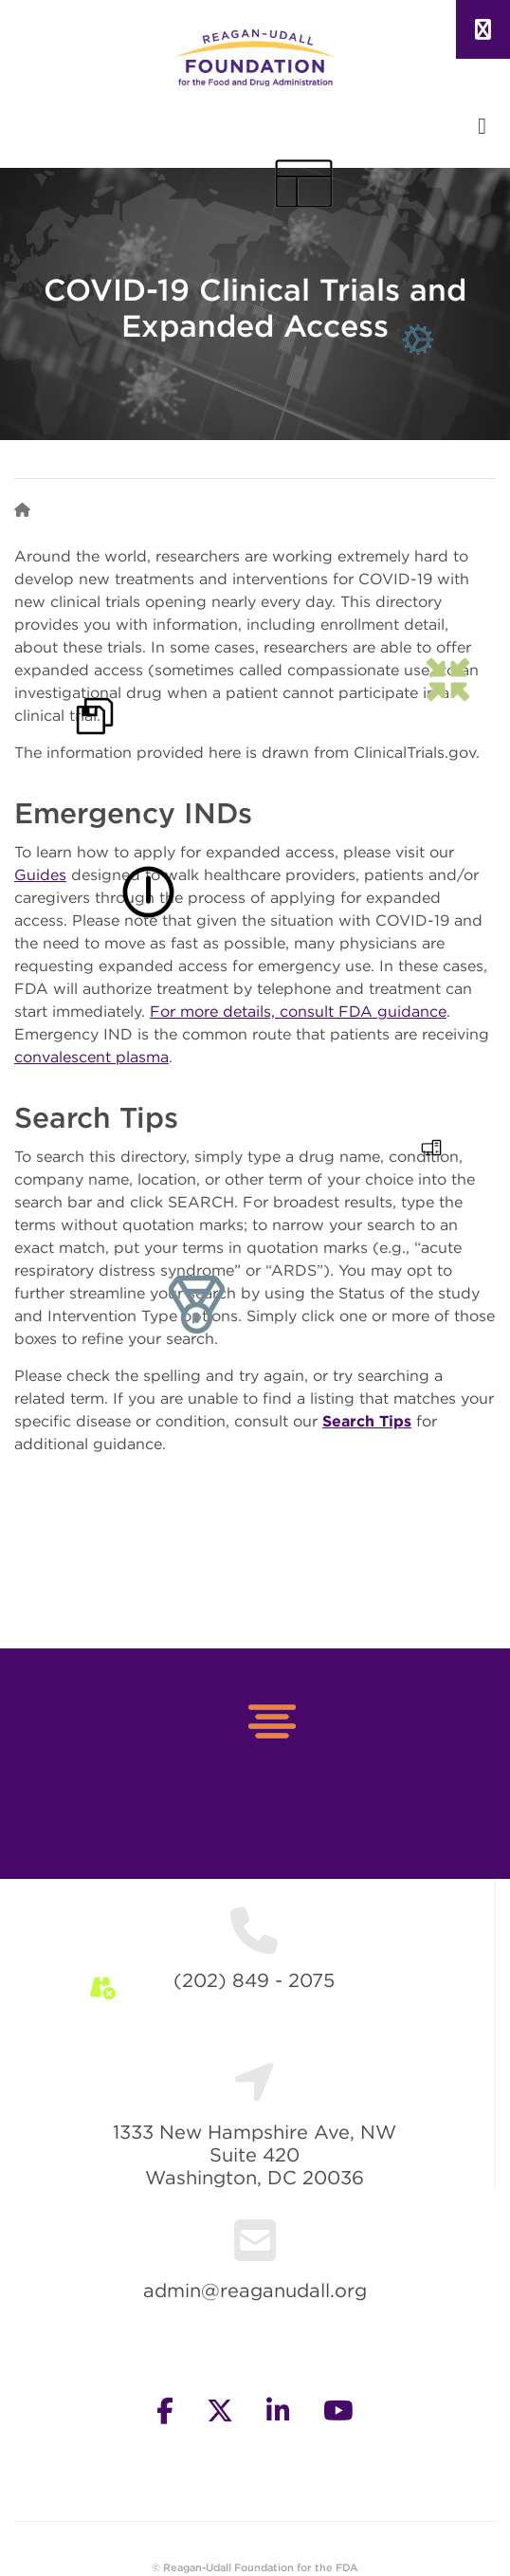 The width and height of the screenshot is (510, 2576). I want to click on indicates 6 o'clock time, so click(148, 892).